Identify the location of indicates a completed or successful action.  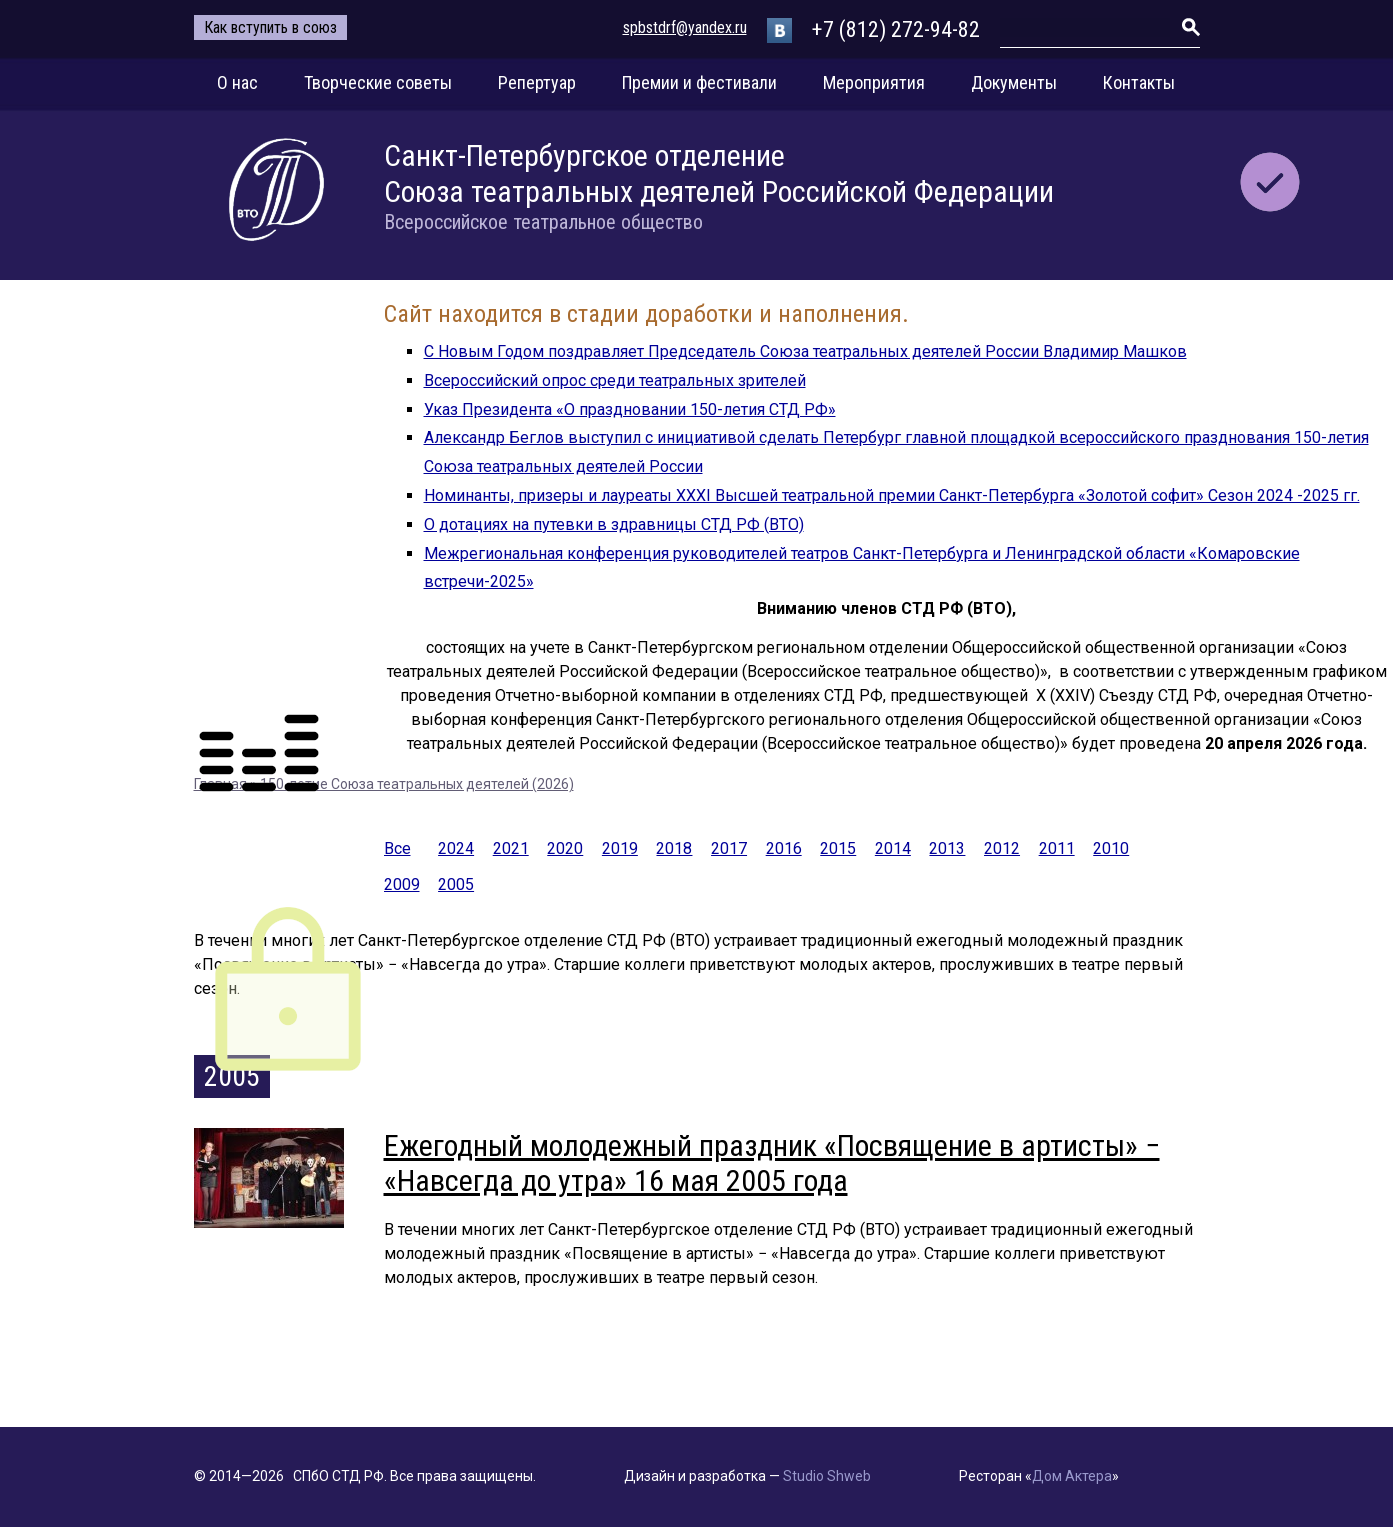
(1270, 182).